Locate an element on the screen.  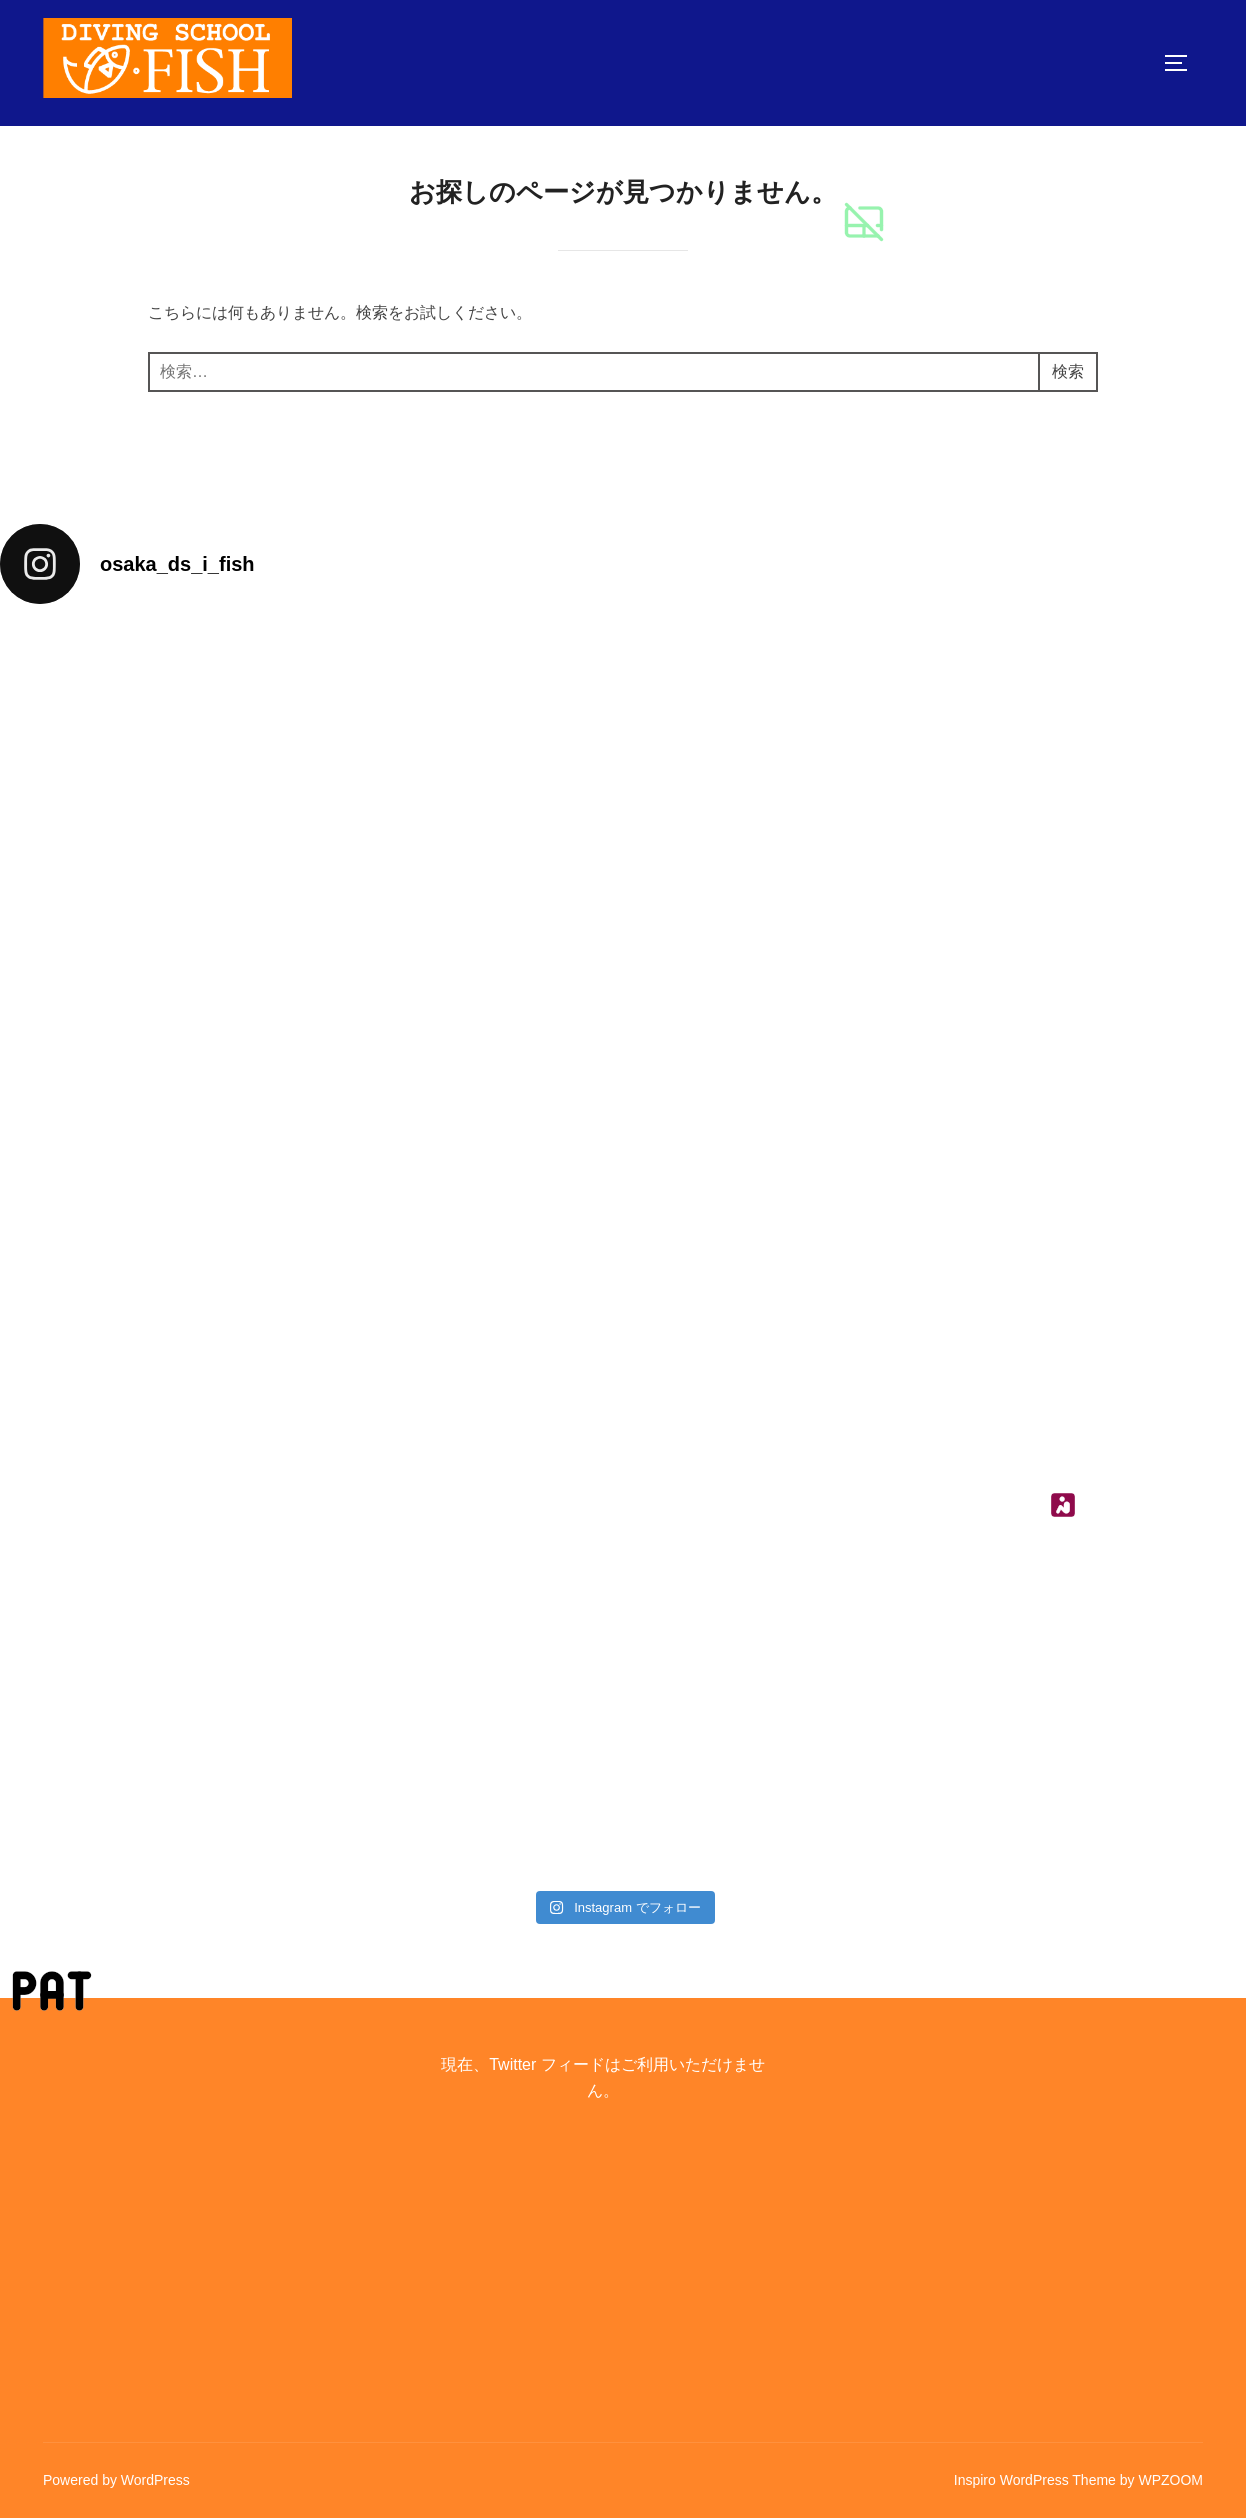
indicates a confined space or restricted area is located at coordinates (1063, 1505).